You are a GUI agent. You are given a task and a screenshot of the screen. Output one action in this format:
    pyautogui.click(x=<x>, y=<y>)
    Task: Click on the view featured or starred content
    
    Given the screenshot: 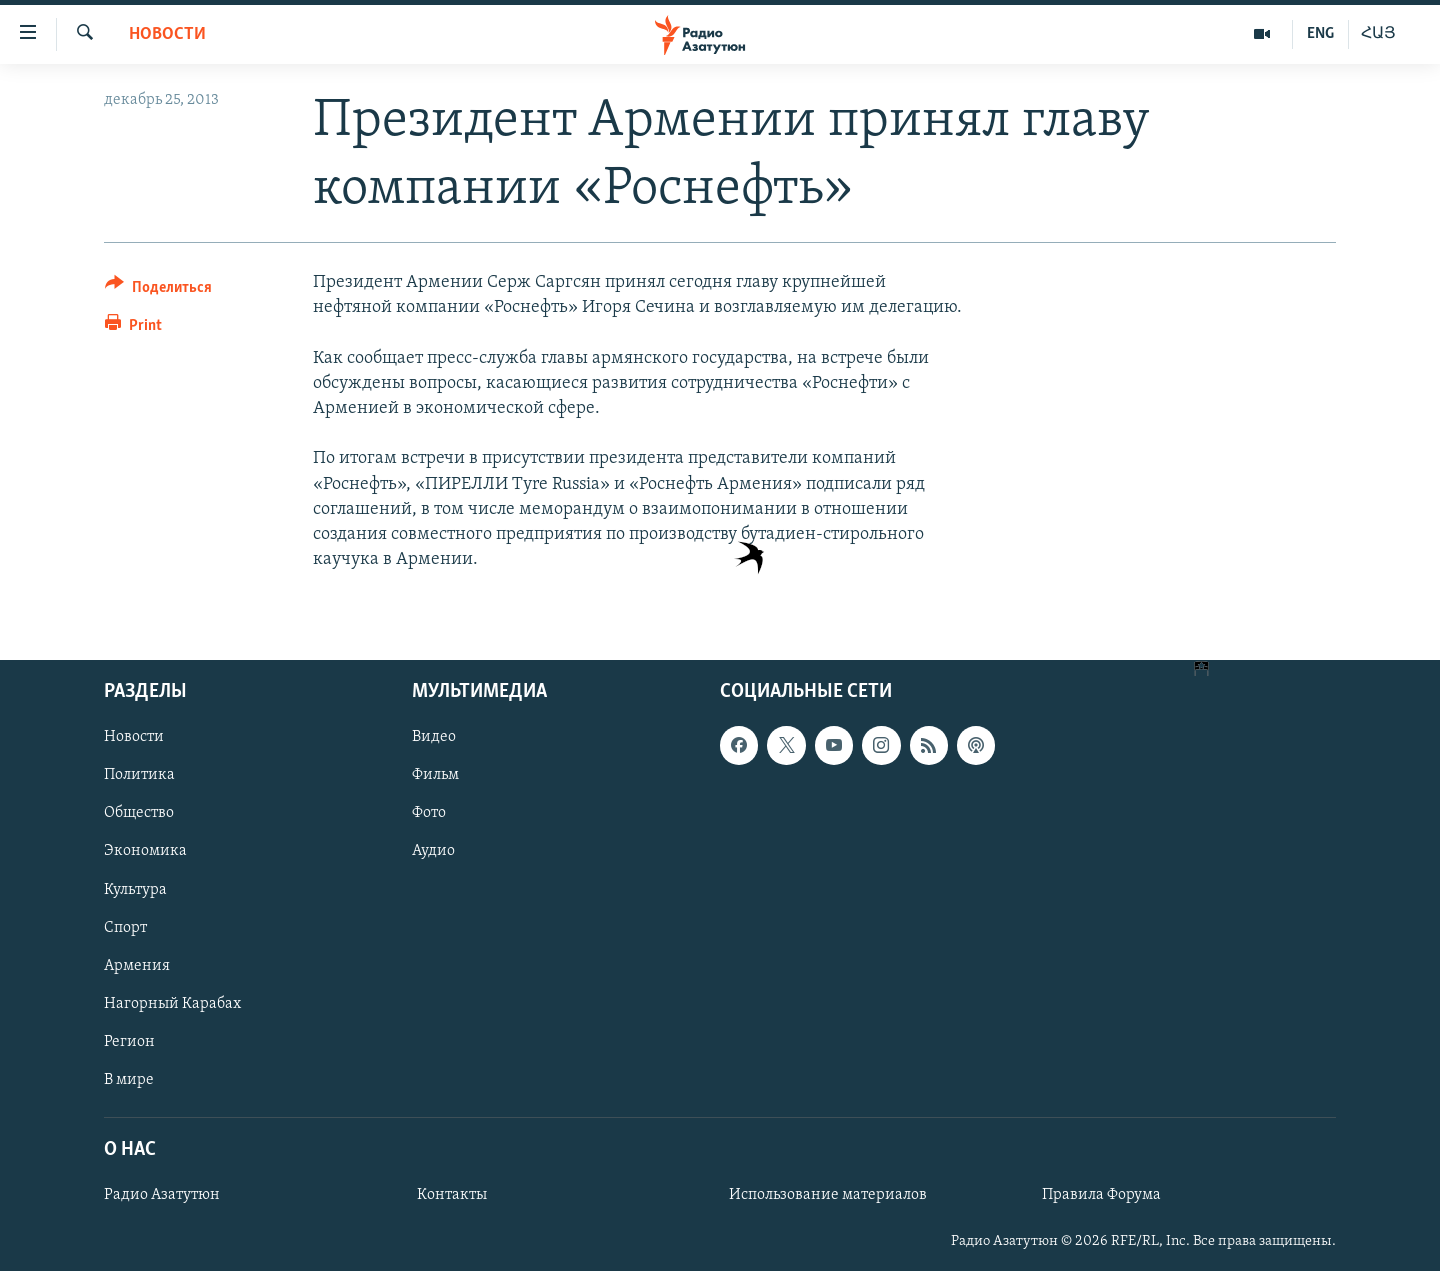 What is the action you would take?
    pyautogui.click(x=1201, y=668)
    